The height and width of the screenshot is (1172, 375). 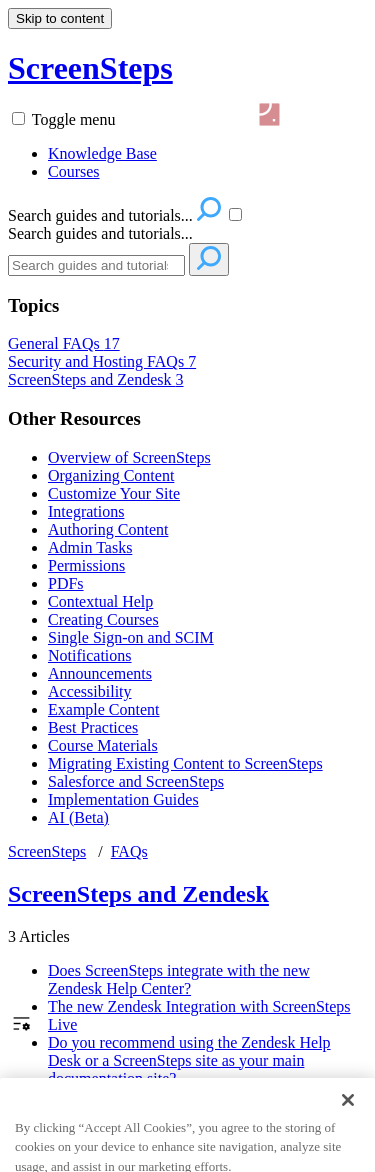 I want to click on access local storage or hard drive, so click(x=269, y=114).